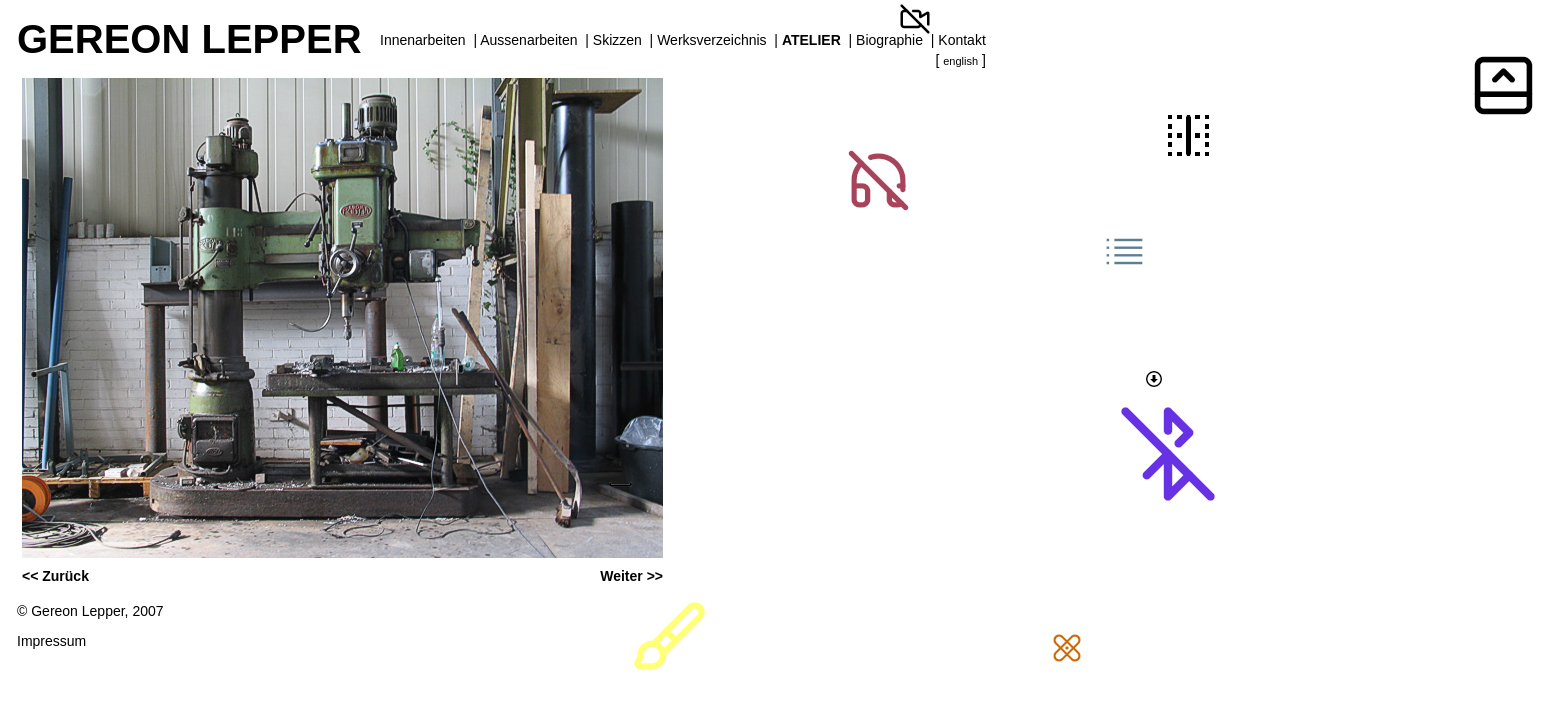  Describe the element at coordinates (620, 478) in the screenshot. I see `insert a space character` at that location.